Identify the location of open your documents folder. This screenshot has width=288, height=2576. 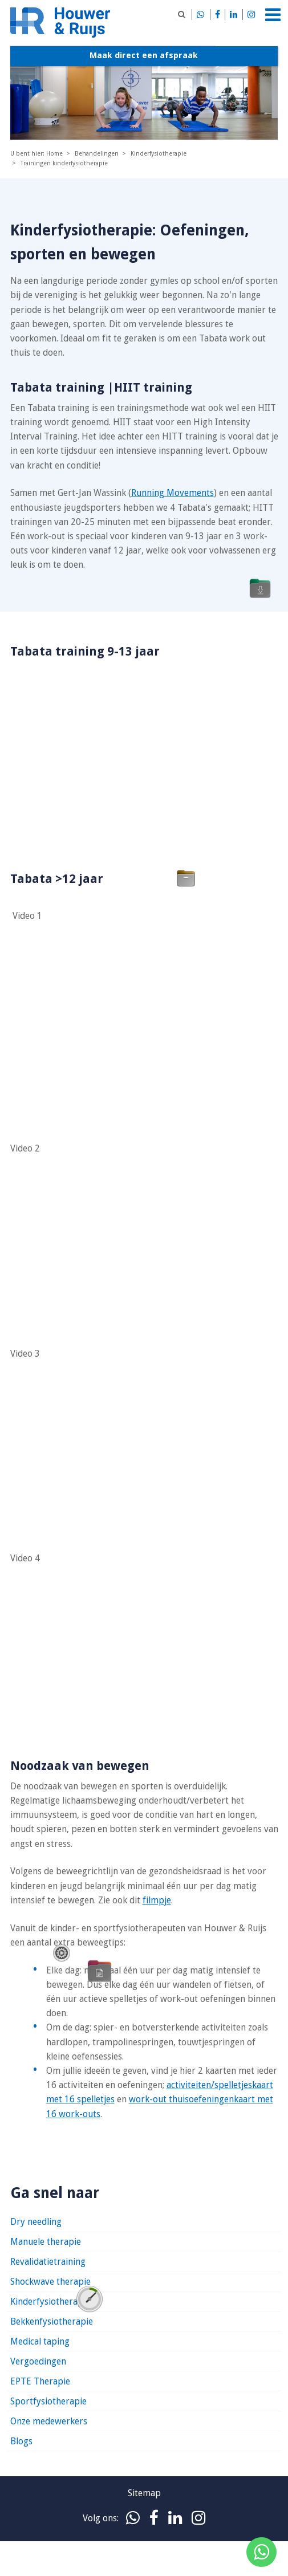
(99, 1971).